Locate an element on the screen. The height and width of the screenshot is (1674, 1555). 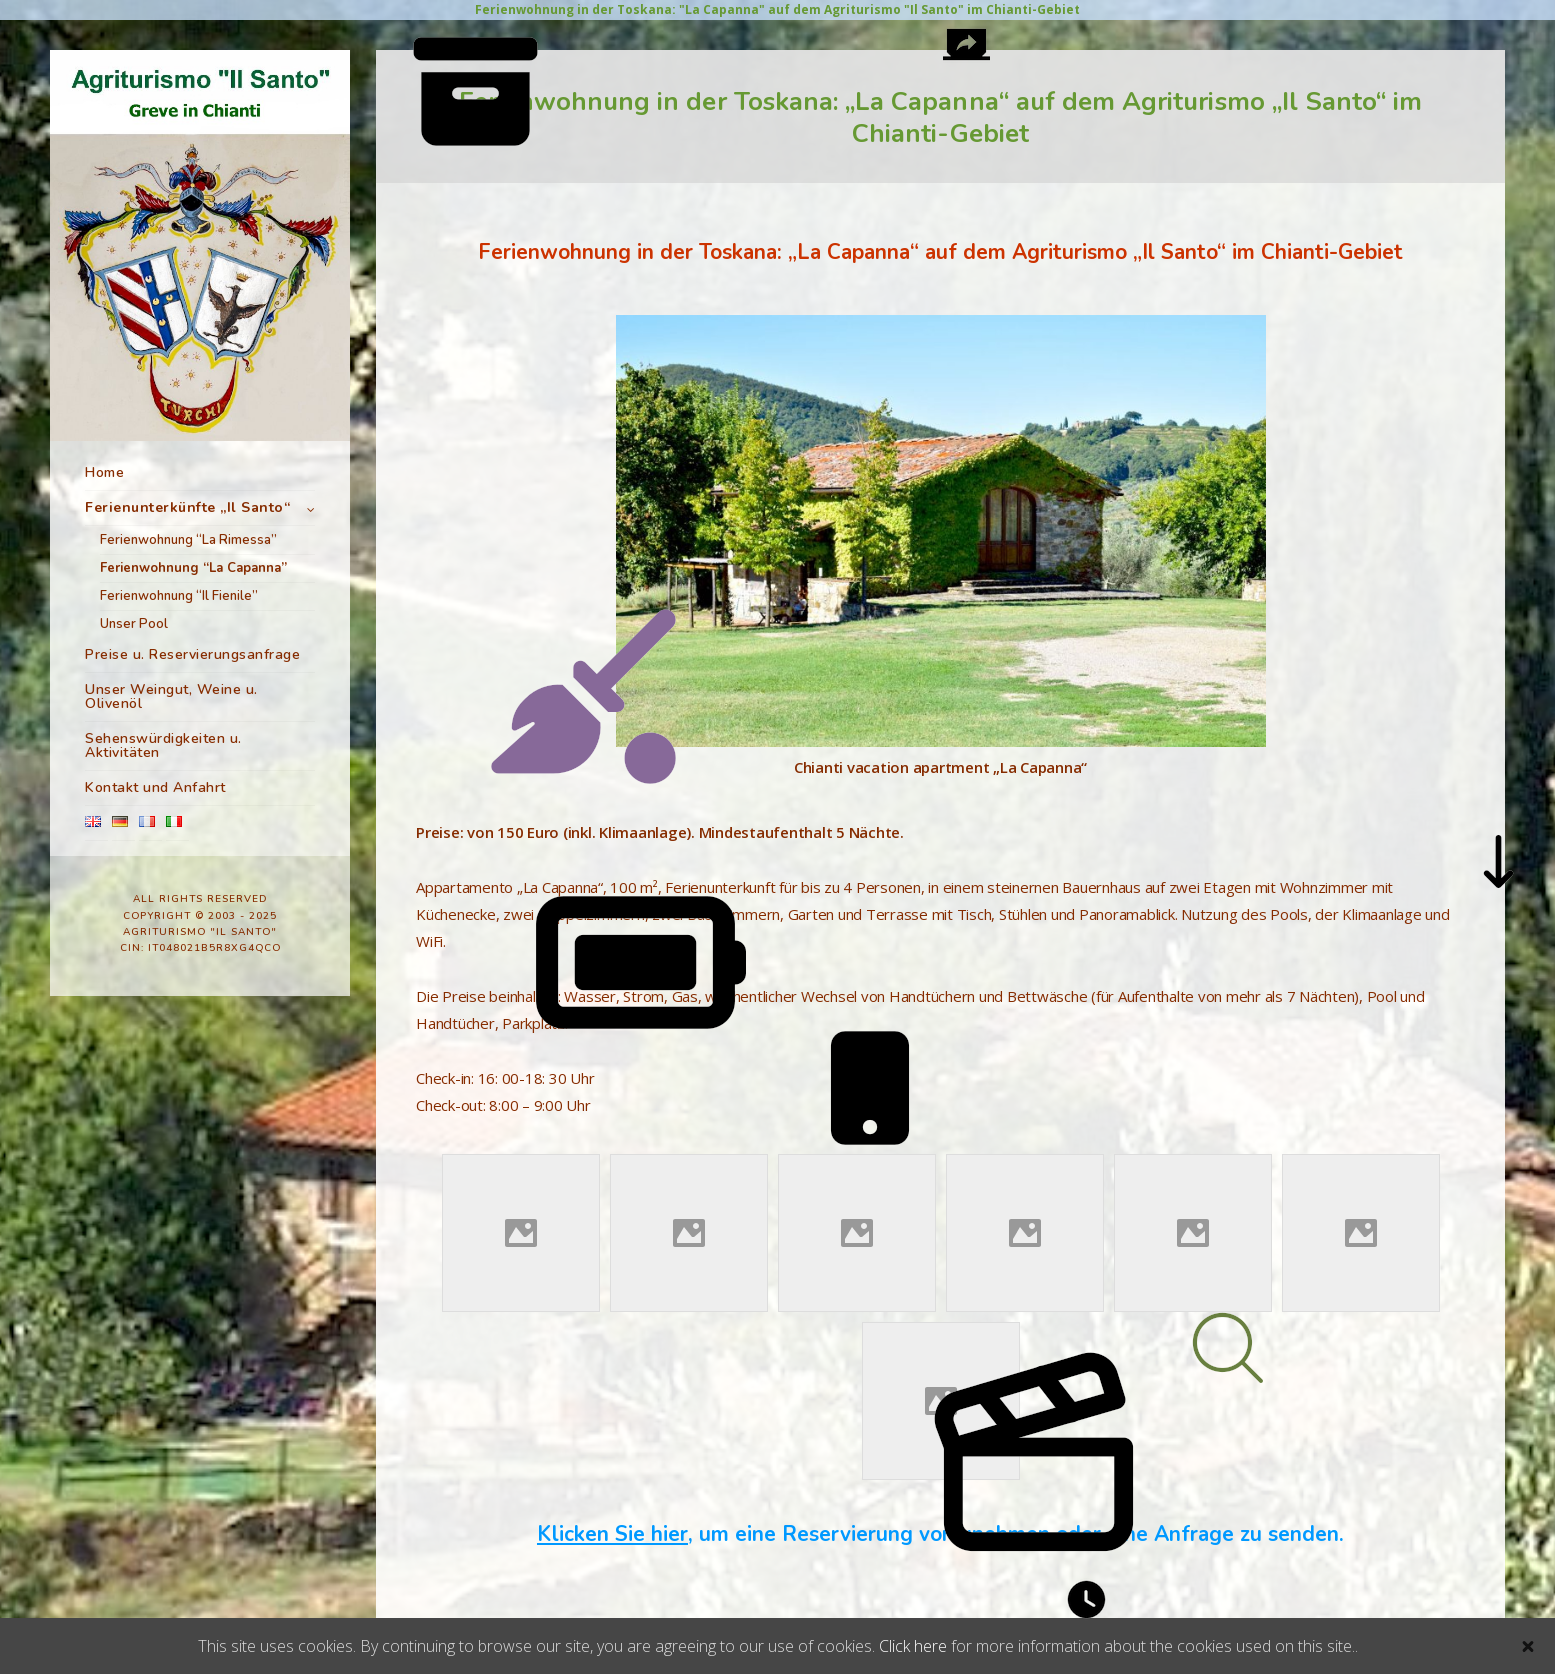
access video or movie content is located at coordinates (1038, 1456).